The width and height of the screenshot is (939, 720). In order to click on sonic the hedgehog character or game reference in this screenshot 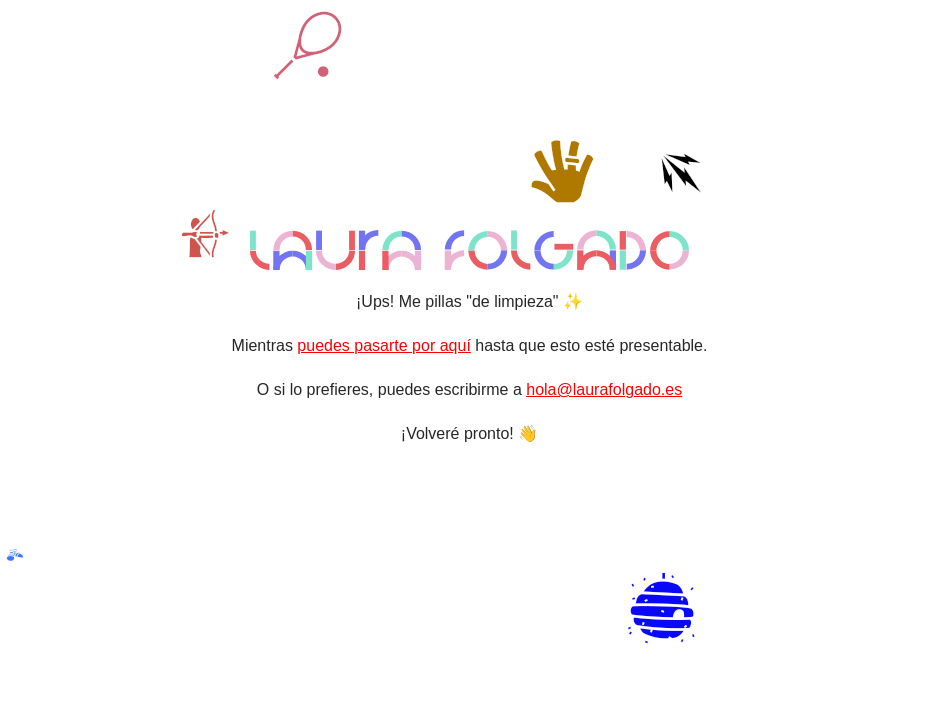, I will do `click(15, 555)`.